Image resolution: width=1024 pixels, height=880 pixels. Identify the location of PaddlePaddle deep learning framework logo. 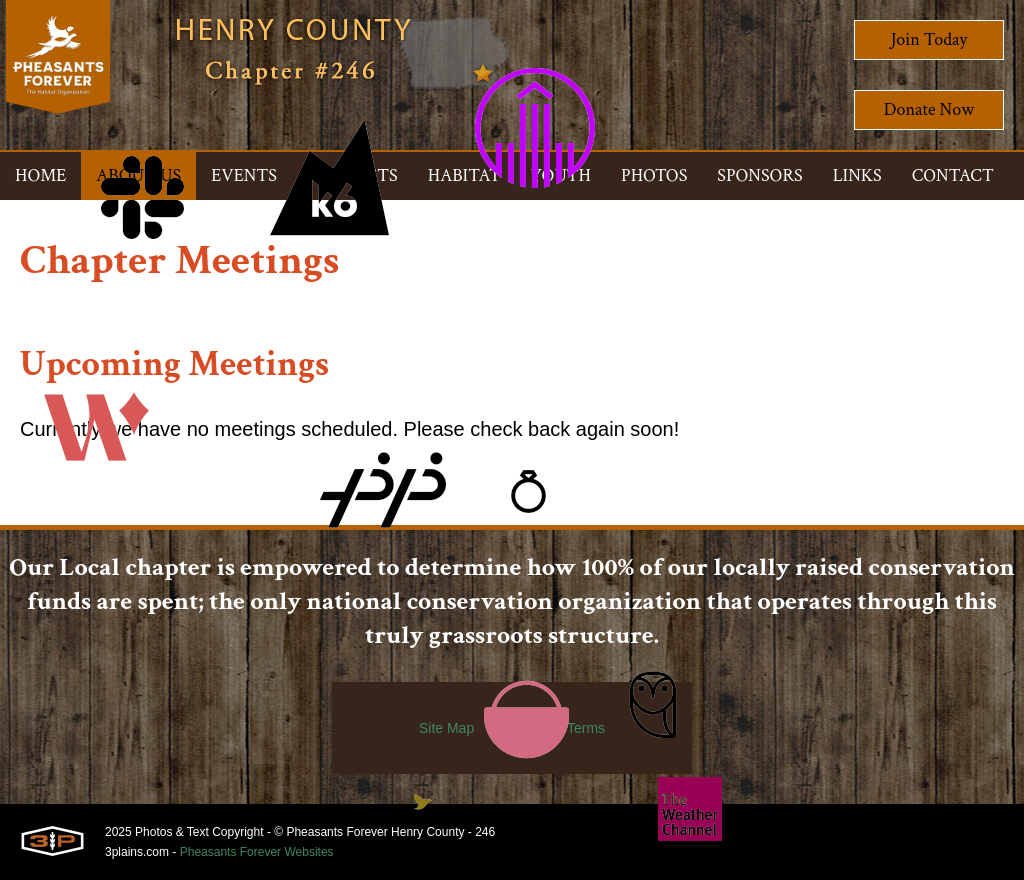
(383, 490).